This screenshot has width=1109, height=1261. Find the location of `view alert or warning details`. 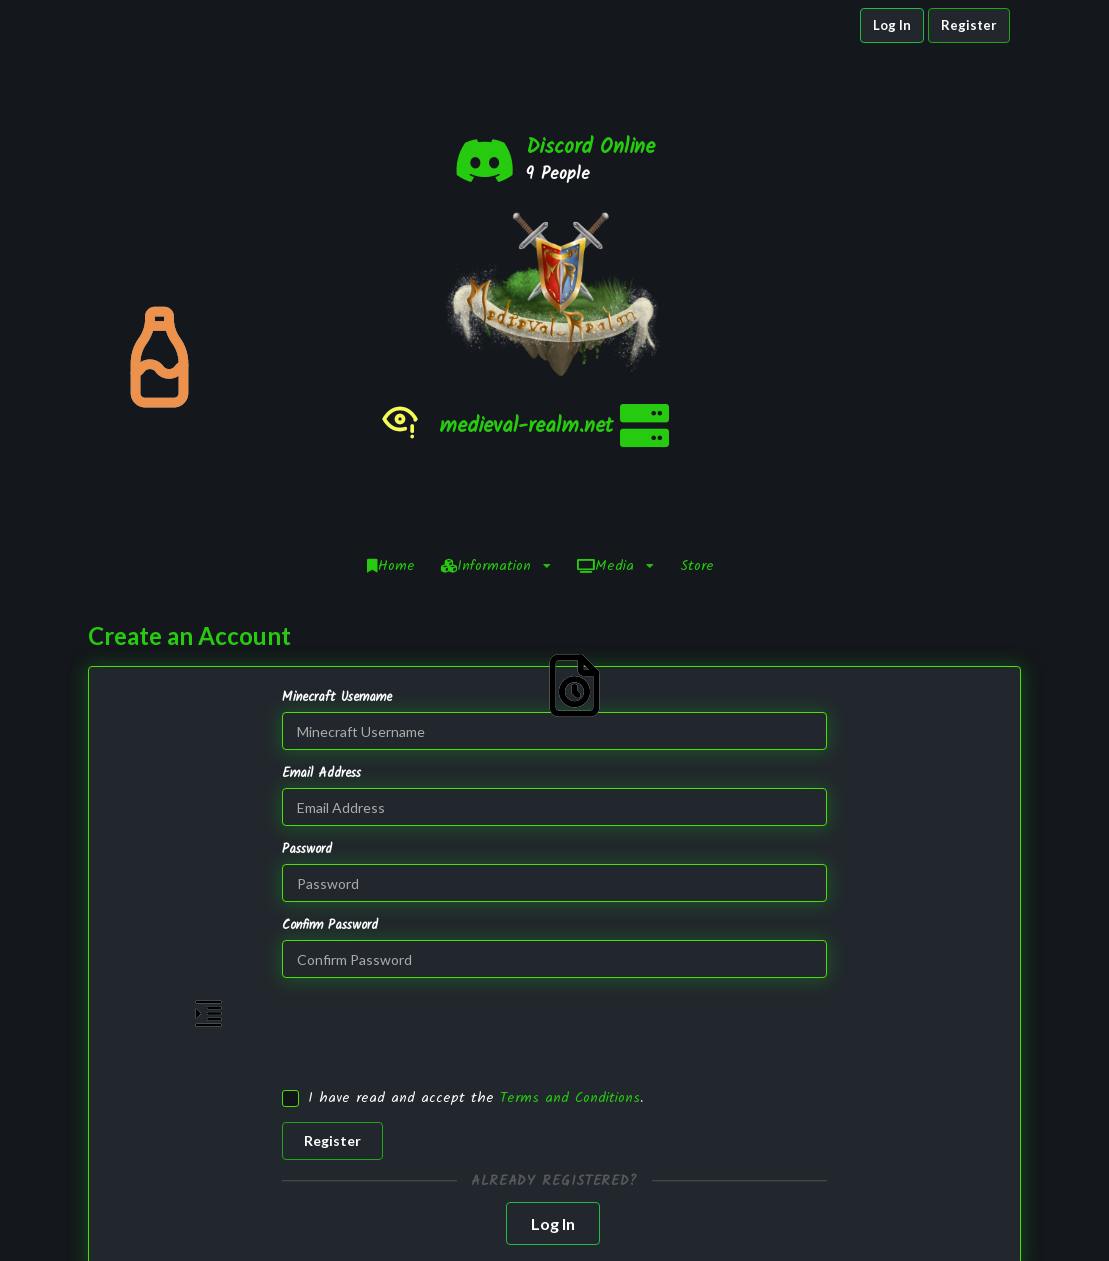

view alert or warning details is located at coordinates (400, 419).